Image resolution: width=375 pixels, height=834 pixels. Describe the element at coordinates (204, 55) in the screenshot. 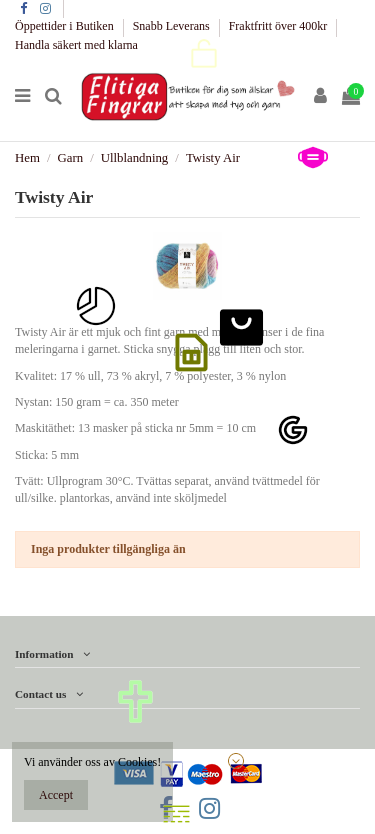

I see `unlock or access secured content` at that location.